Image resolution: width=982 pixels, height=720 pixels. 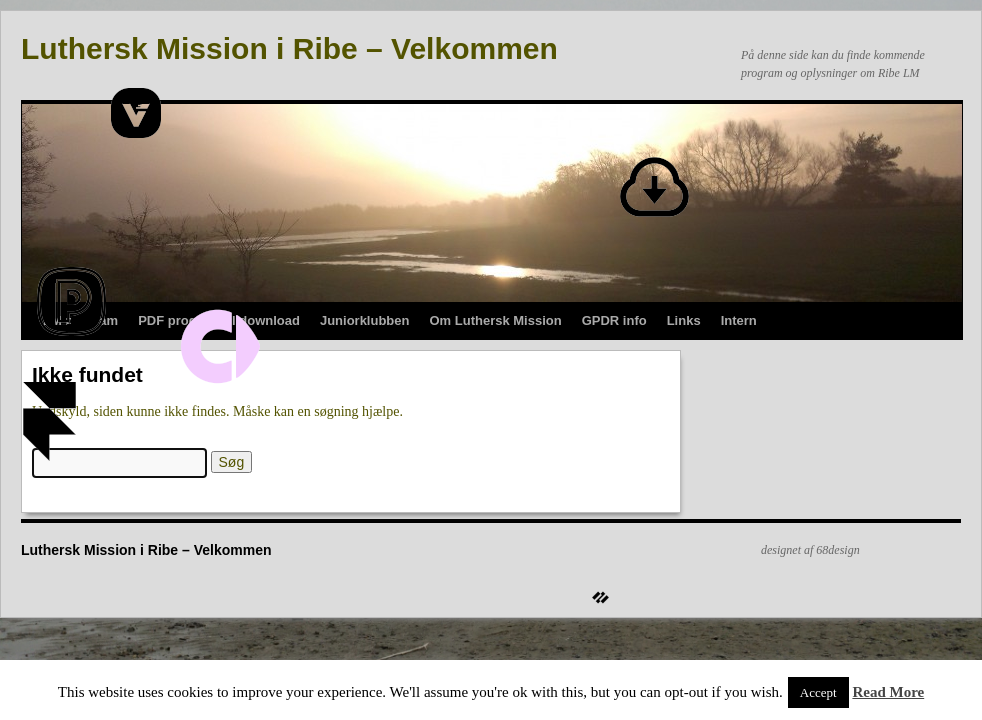 What do you see at coordinates (49, 421) in the screenshot?
I see `open framer design tool` at bounding box center [49, 421].